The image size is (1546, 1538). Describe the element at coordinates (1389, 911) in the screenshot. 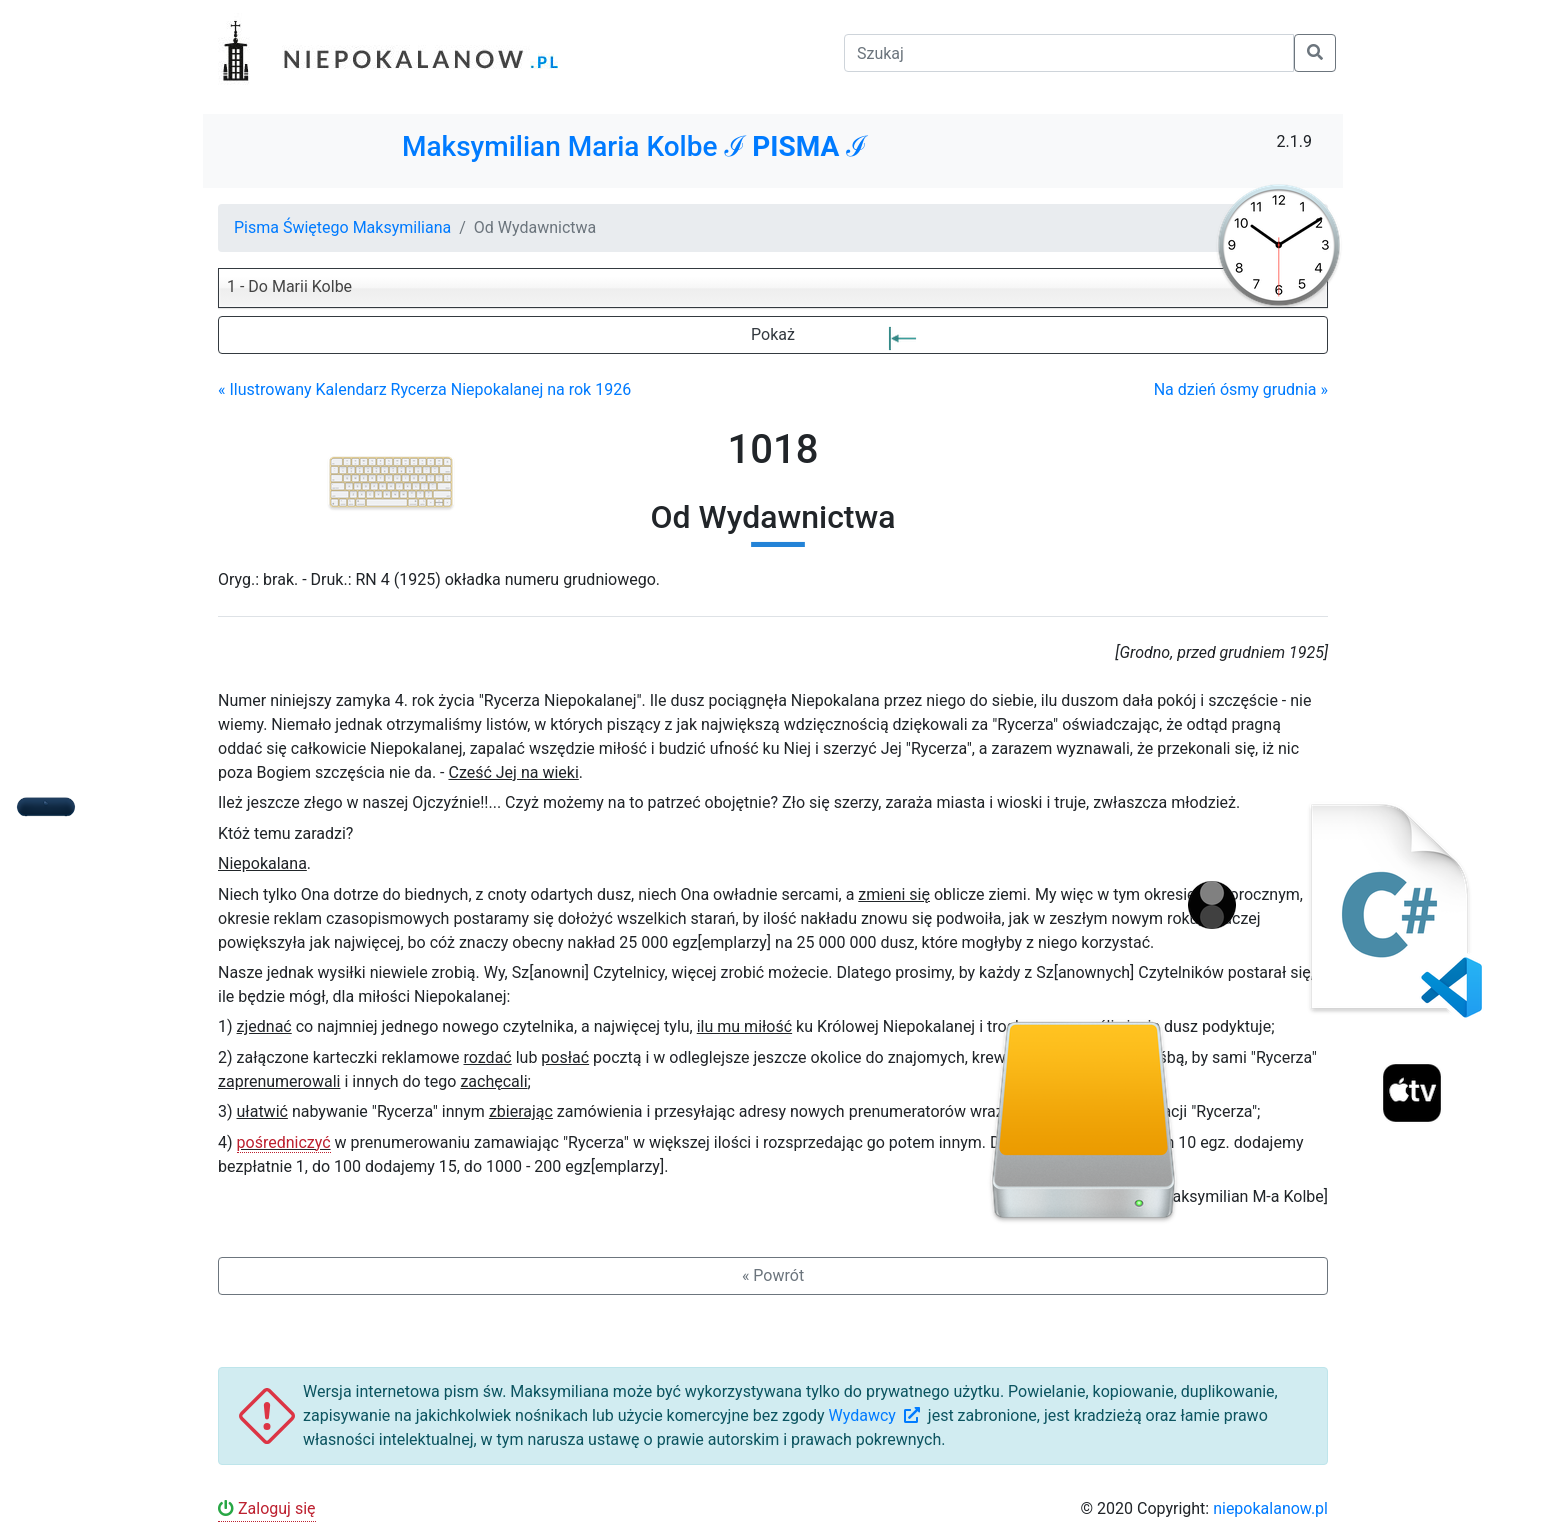

I see `open a C# source code file` at that location.